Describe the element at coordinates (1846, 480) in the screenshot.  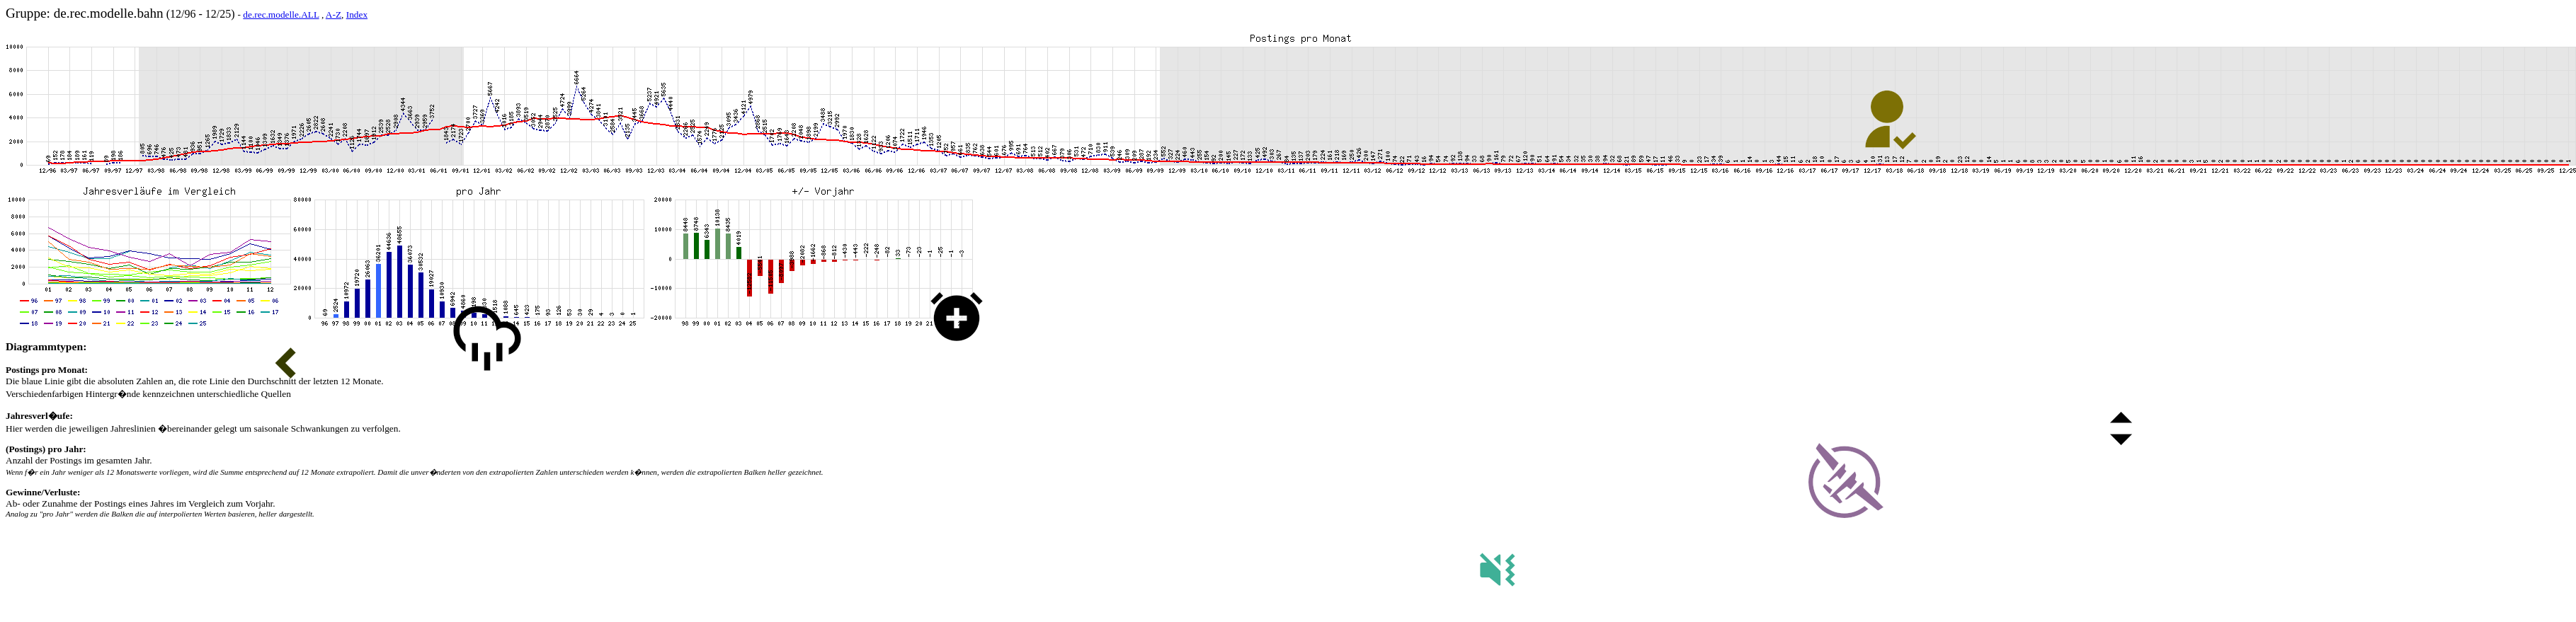
I see `open the Floatplane streaming platform` at that location.